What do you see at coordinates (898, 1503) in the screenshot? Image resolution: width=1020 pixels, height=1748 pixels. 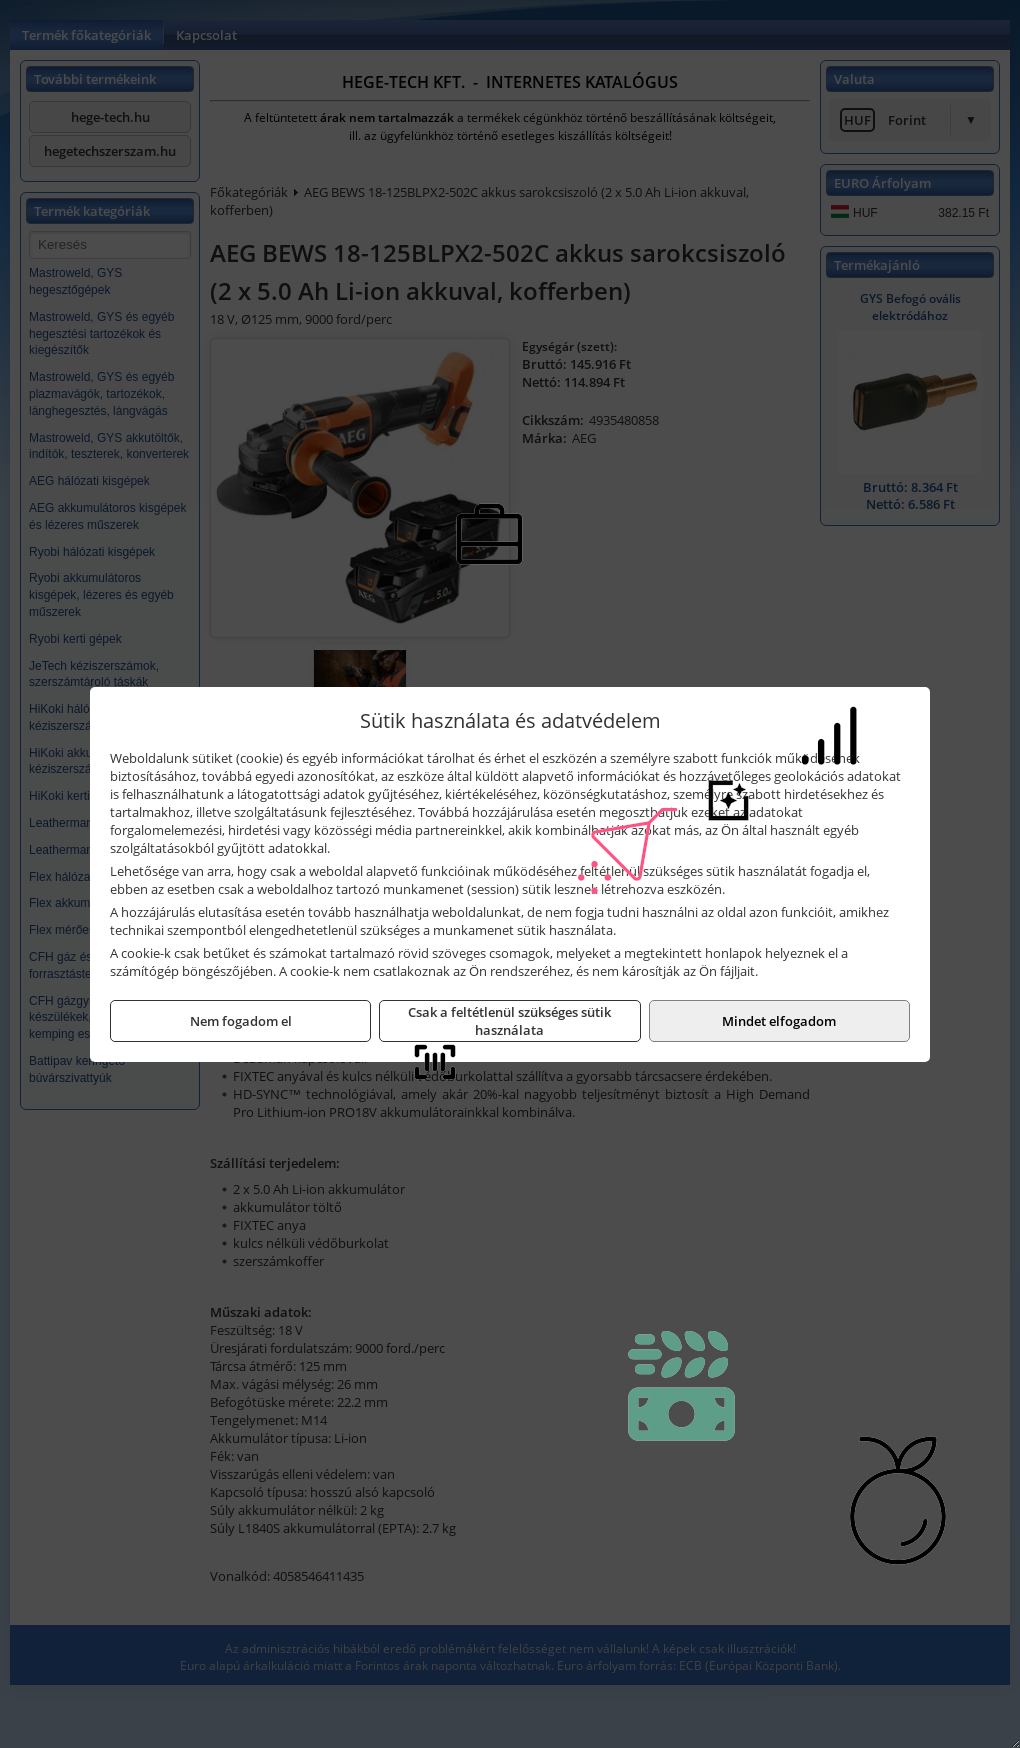 I see `select orange flavor or citrus option` at bounding box center [898, 1503].